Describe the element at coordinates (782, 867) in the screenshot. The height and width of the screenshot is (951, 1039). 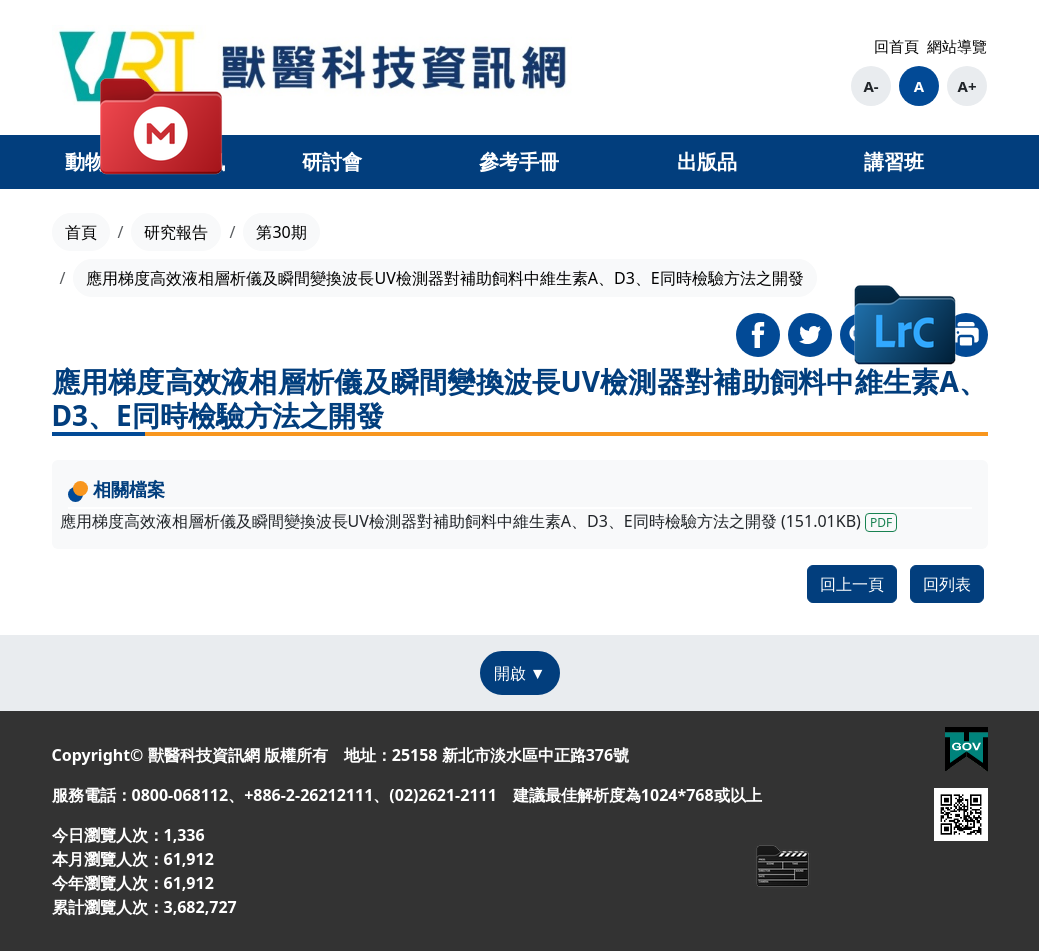
I see `open your movies folder` at that location.